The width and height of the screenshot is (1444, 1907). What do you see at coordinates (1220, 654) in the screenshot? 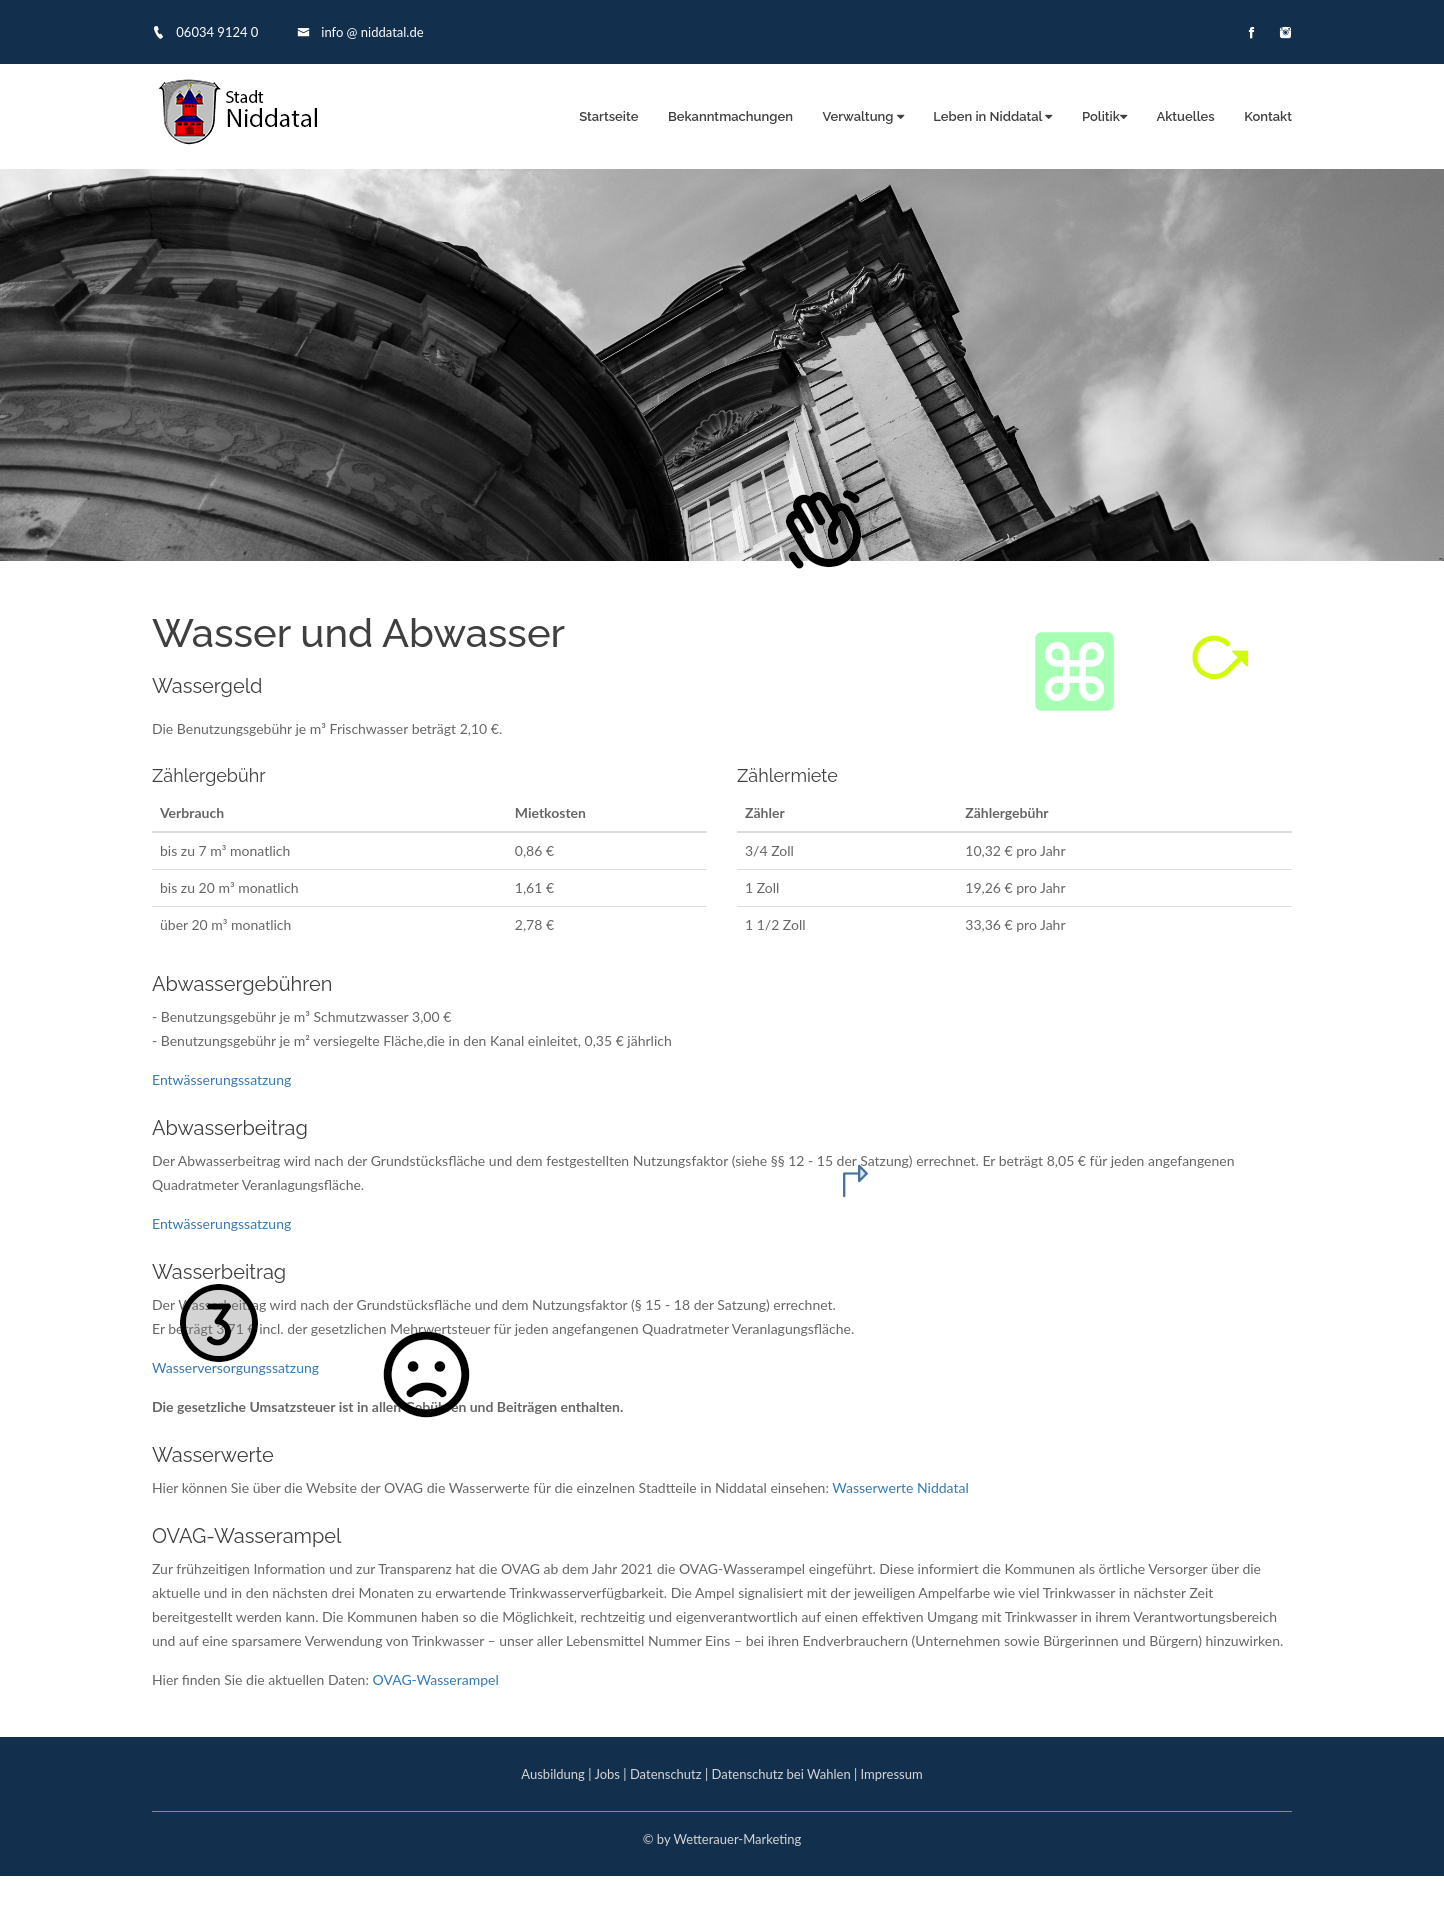
I see `repeat or loop an action` at bounding box center [1220, 654].